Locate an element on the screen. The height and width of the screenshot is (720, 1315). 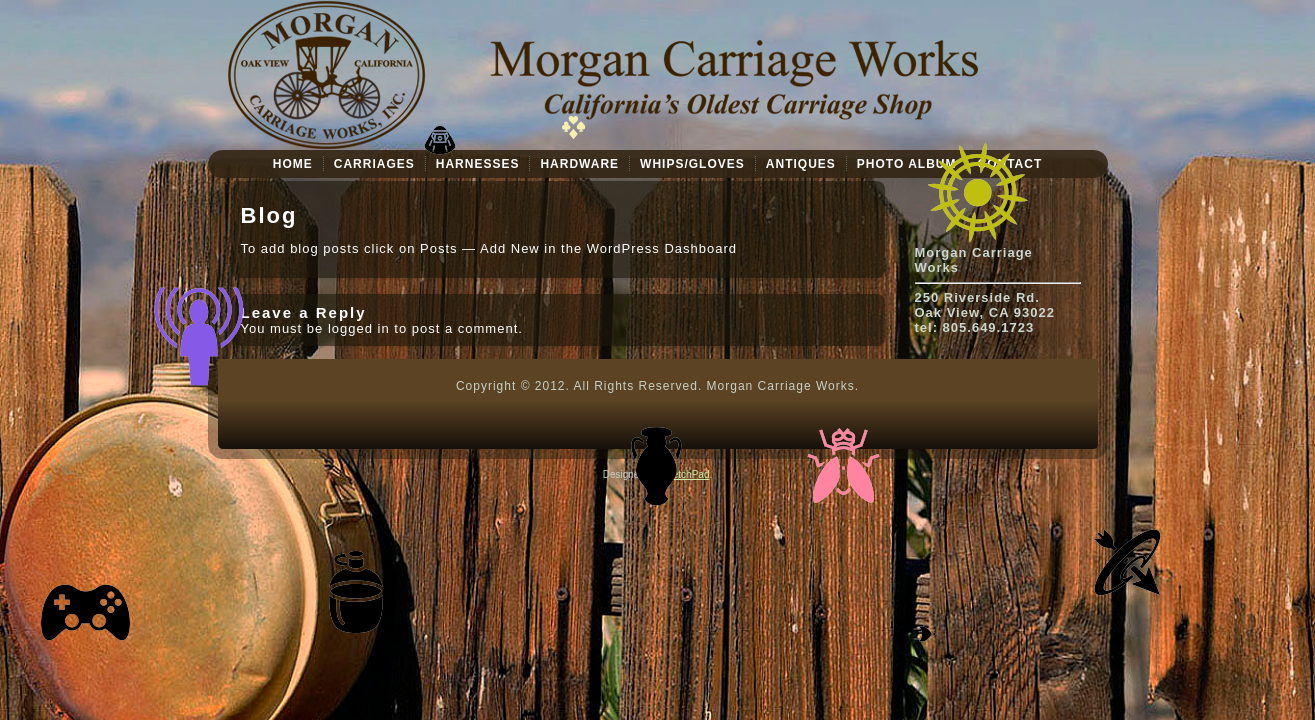
activate rapid or accelerated movement is located at coordinates (1127, 562).